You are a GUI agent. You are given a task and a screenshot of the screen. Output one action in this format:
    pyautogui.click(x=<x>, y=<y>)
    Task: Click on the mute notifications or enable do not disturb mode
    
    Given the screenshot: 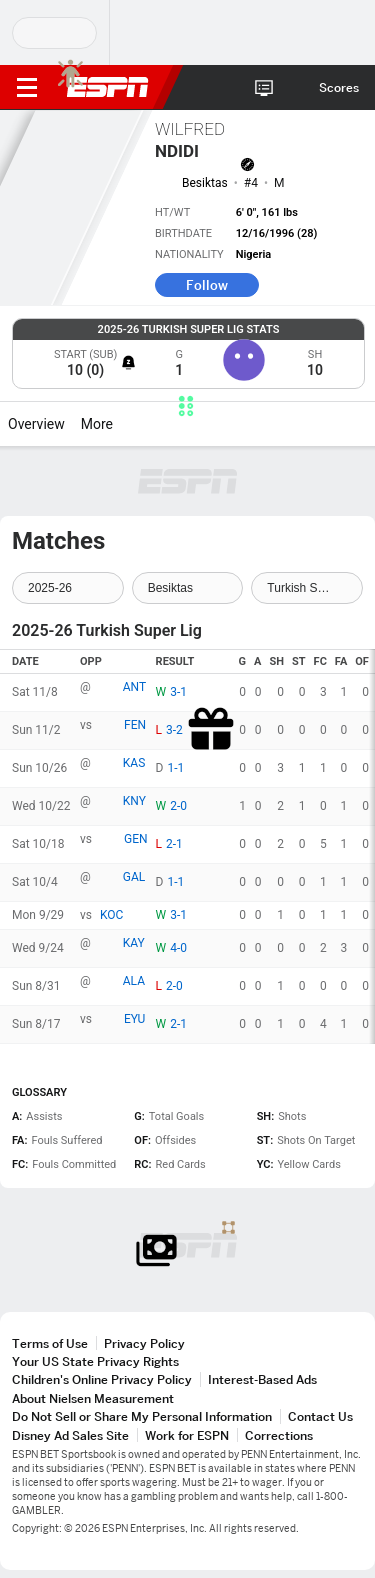 What is the action you would take?
    pyautogui.click(x=128, y=362)
    